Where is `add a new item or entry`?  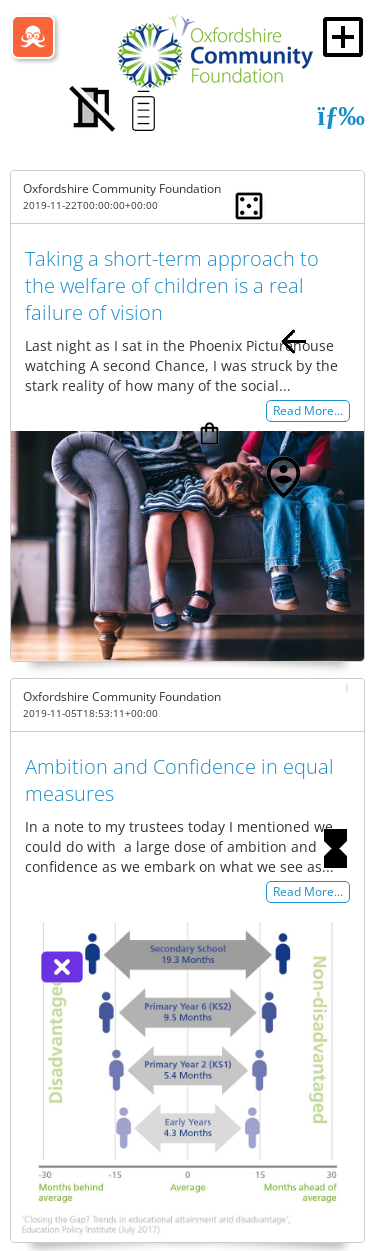
add a new item or entry is located at coordinates (343, 37).